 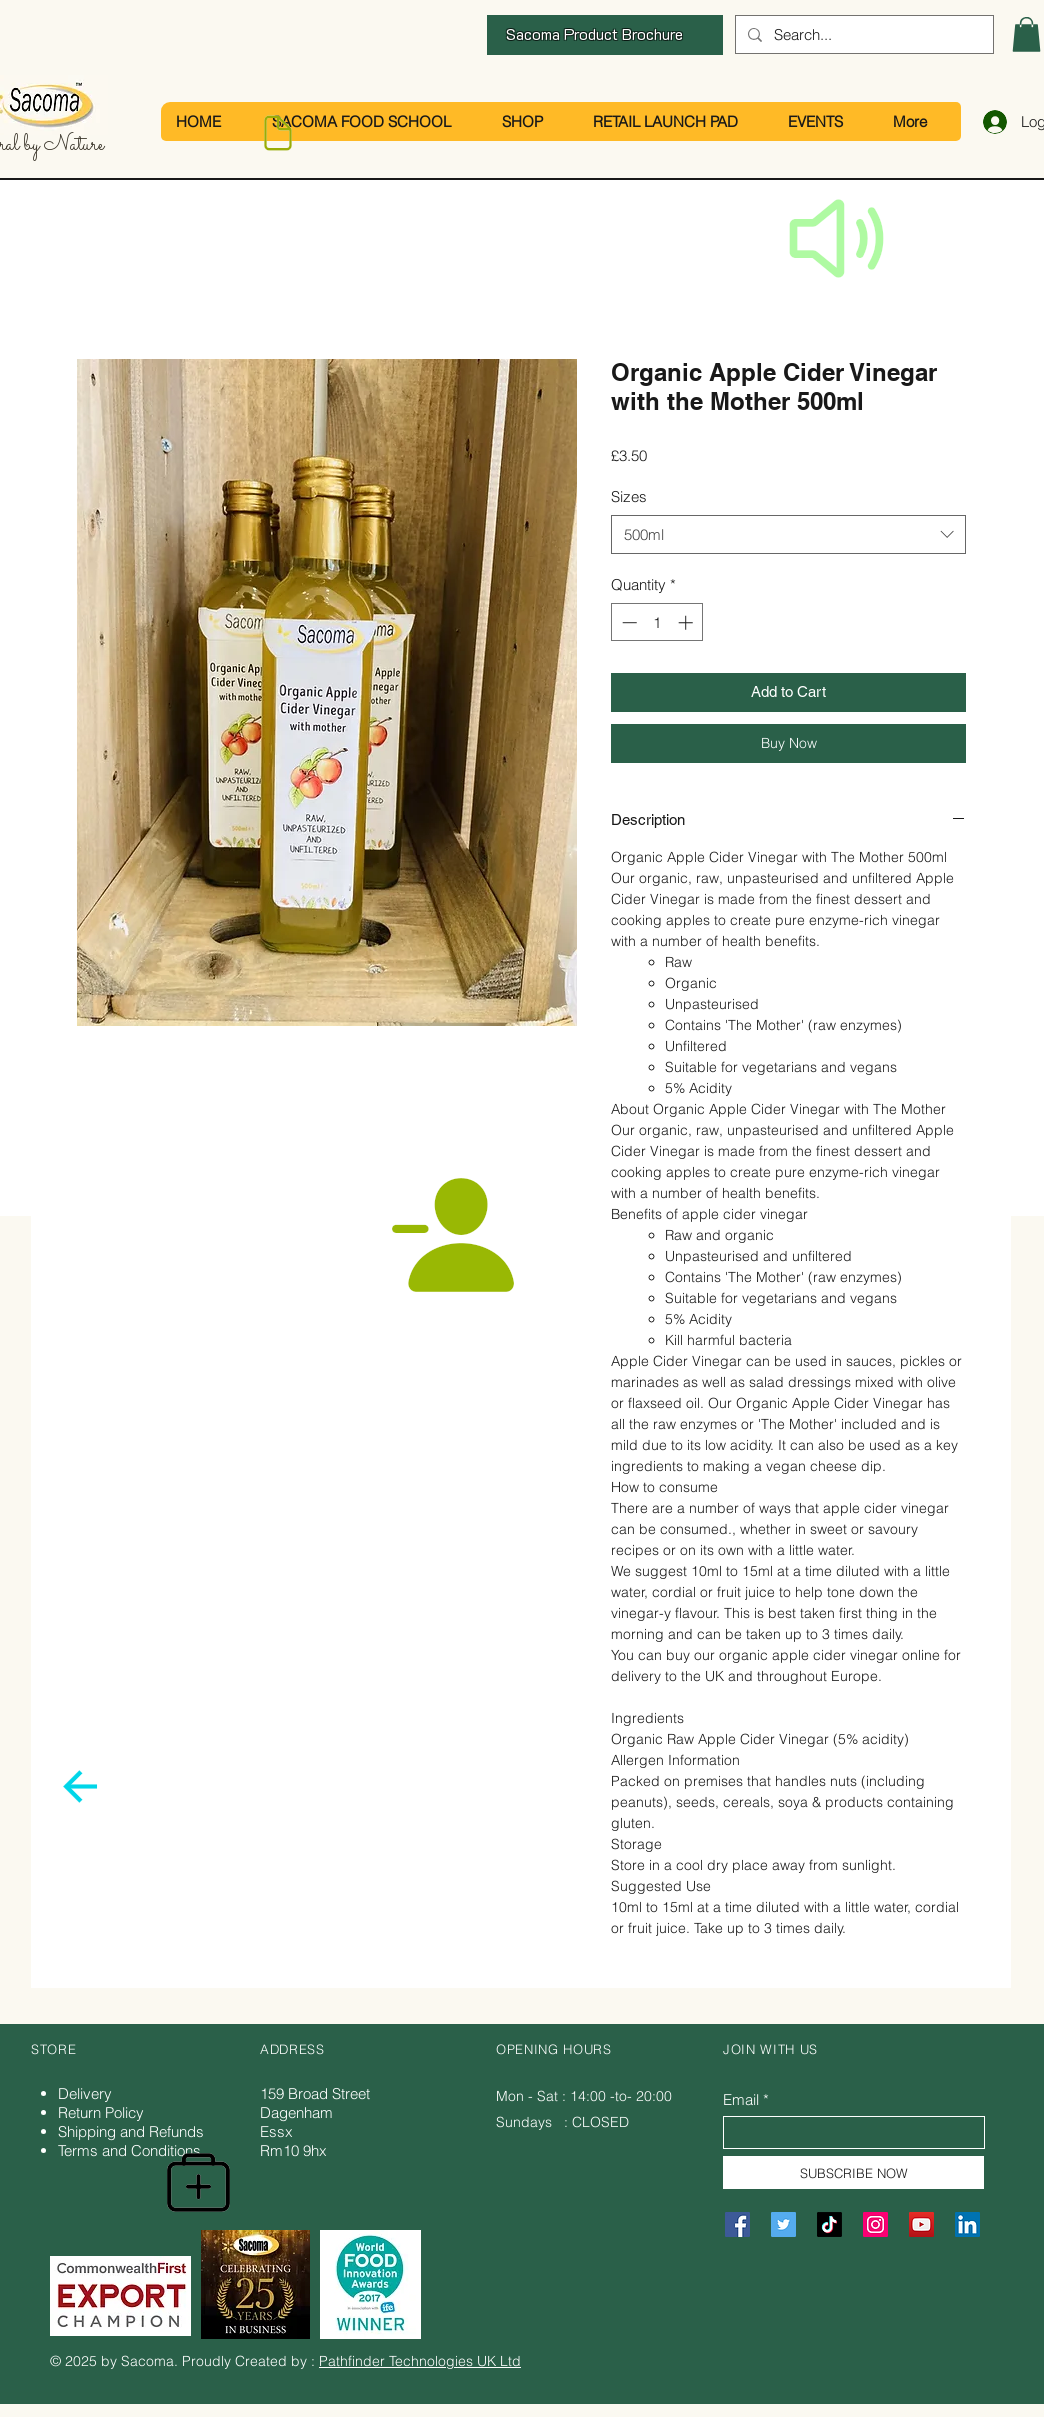 What do you see at coordinates (278, 133) in the screenshot?
I see `view document details` at bounding box center [278, 133].